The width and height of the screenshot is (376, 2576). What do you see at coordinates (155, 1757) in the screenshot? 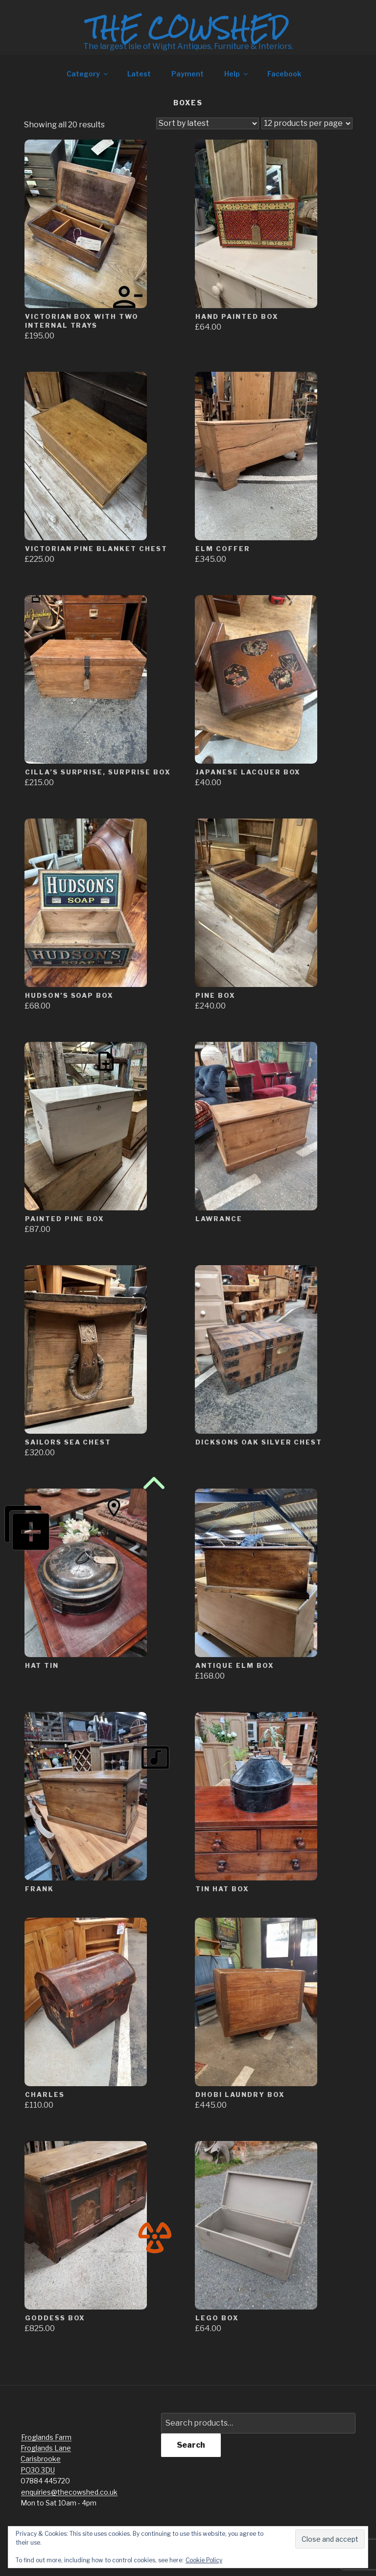
I see `play or browse music videos` at bounding box center [155, 1757].